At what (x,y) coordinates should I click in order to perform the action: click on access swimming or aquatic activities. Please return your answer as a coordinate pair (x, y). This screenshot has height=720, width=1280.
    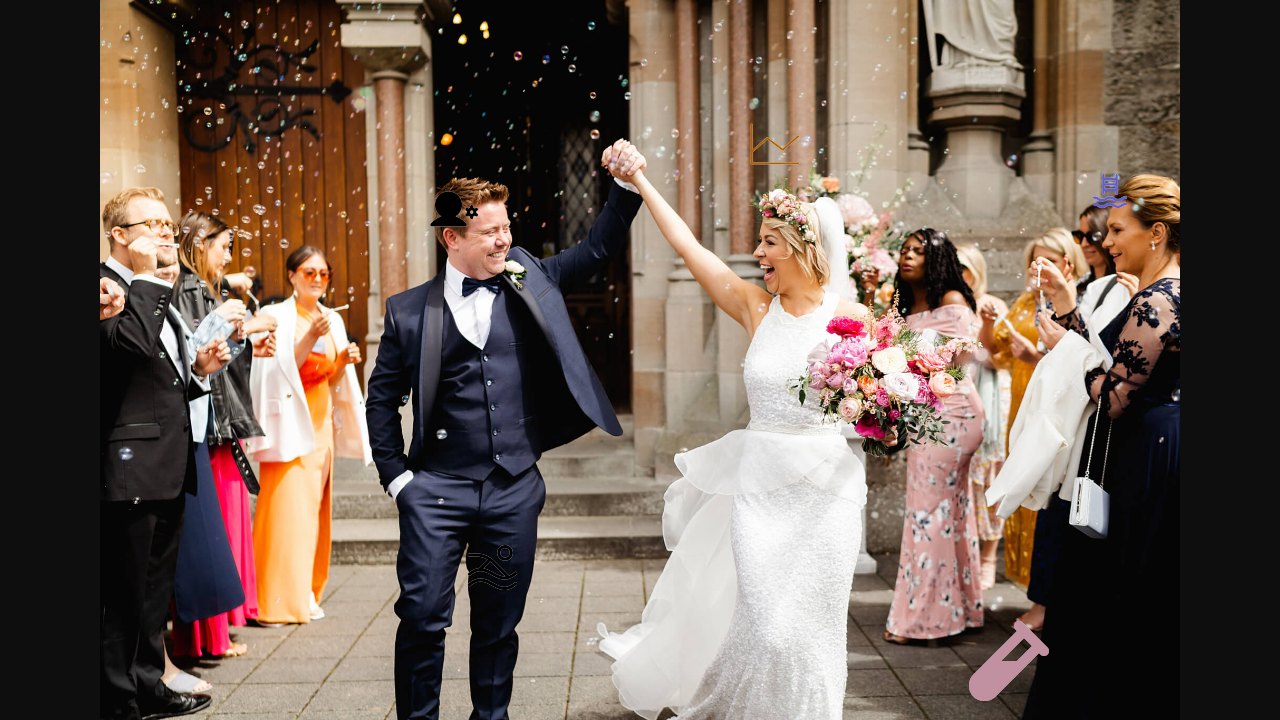
    Looking at the image, I should click on (492, 567).